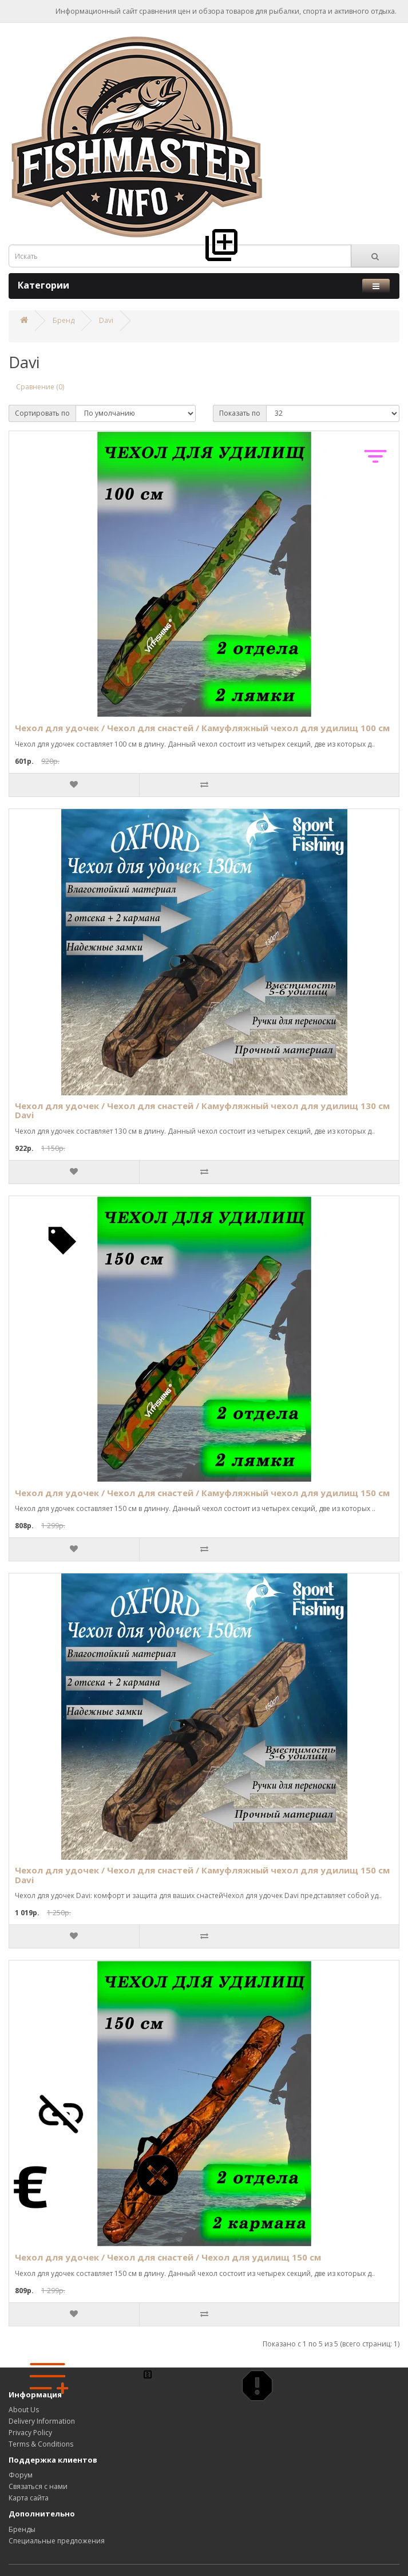  What do you see at coordinates (221, 245) in the screenshot?
I see `add to queue` at bounding box center [221, 245].